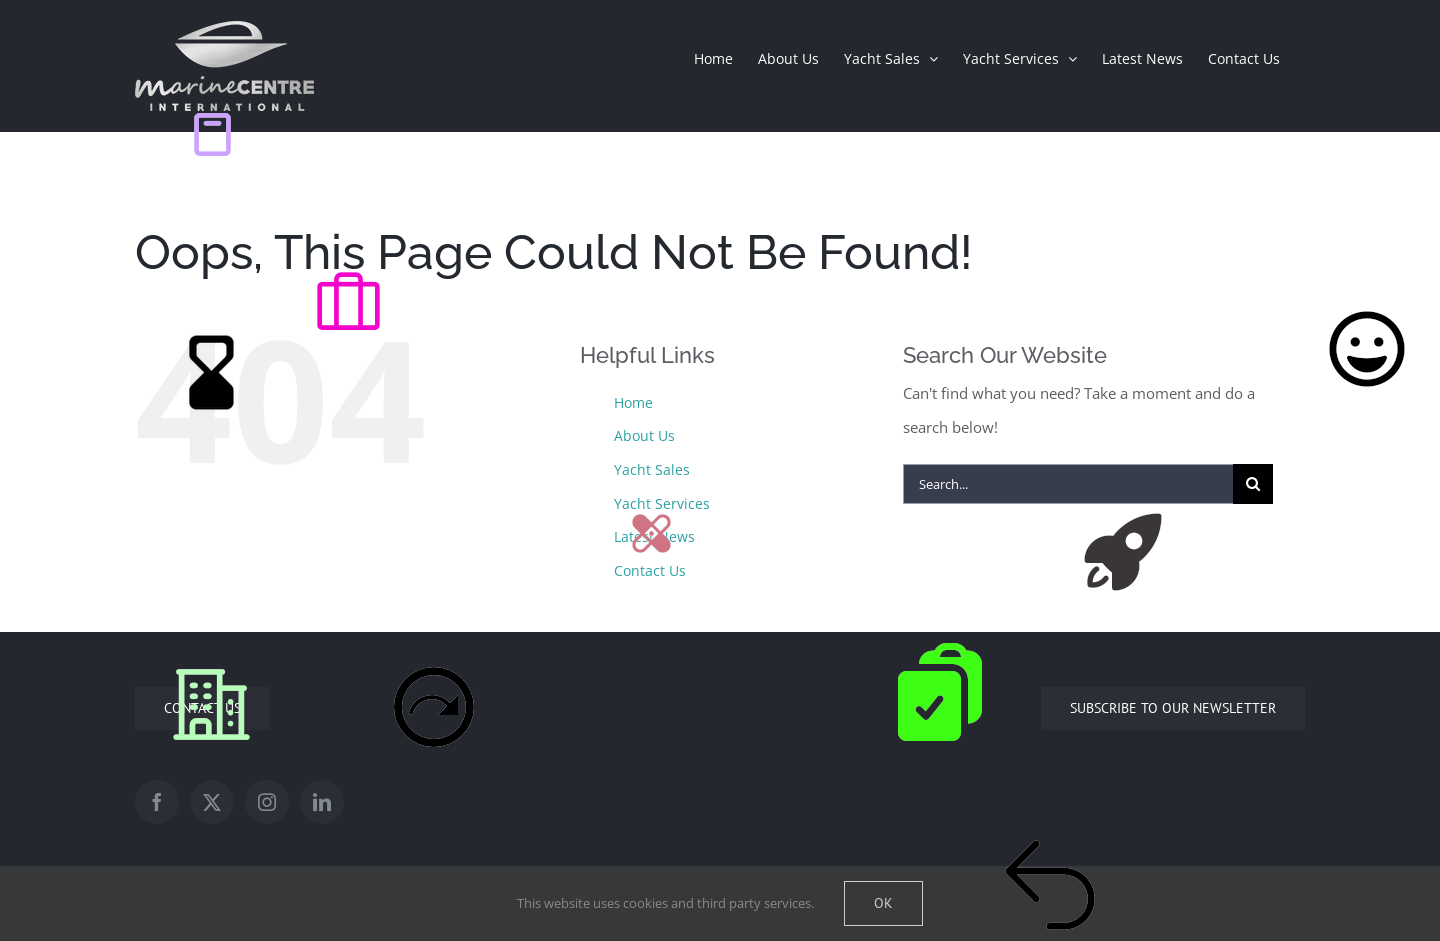  What do you see at coordinates (348, 303) in the screenshot?
I see `access travel or trip planning features` at bounding box center [348, 303].